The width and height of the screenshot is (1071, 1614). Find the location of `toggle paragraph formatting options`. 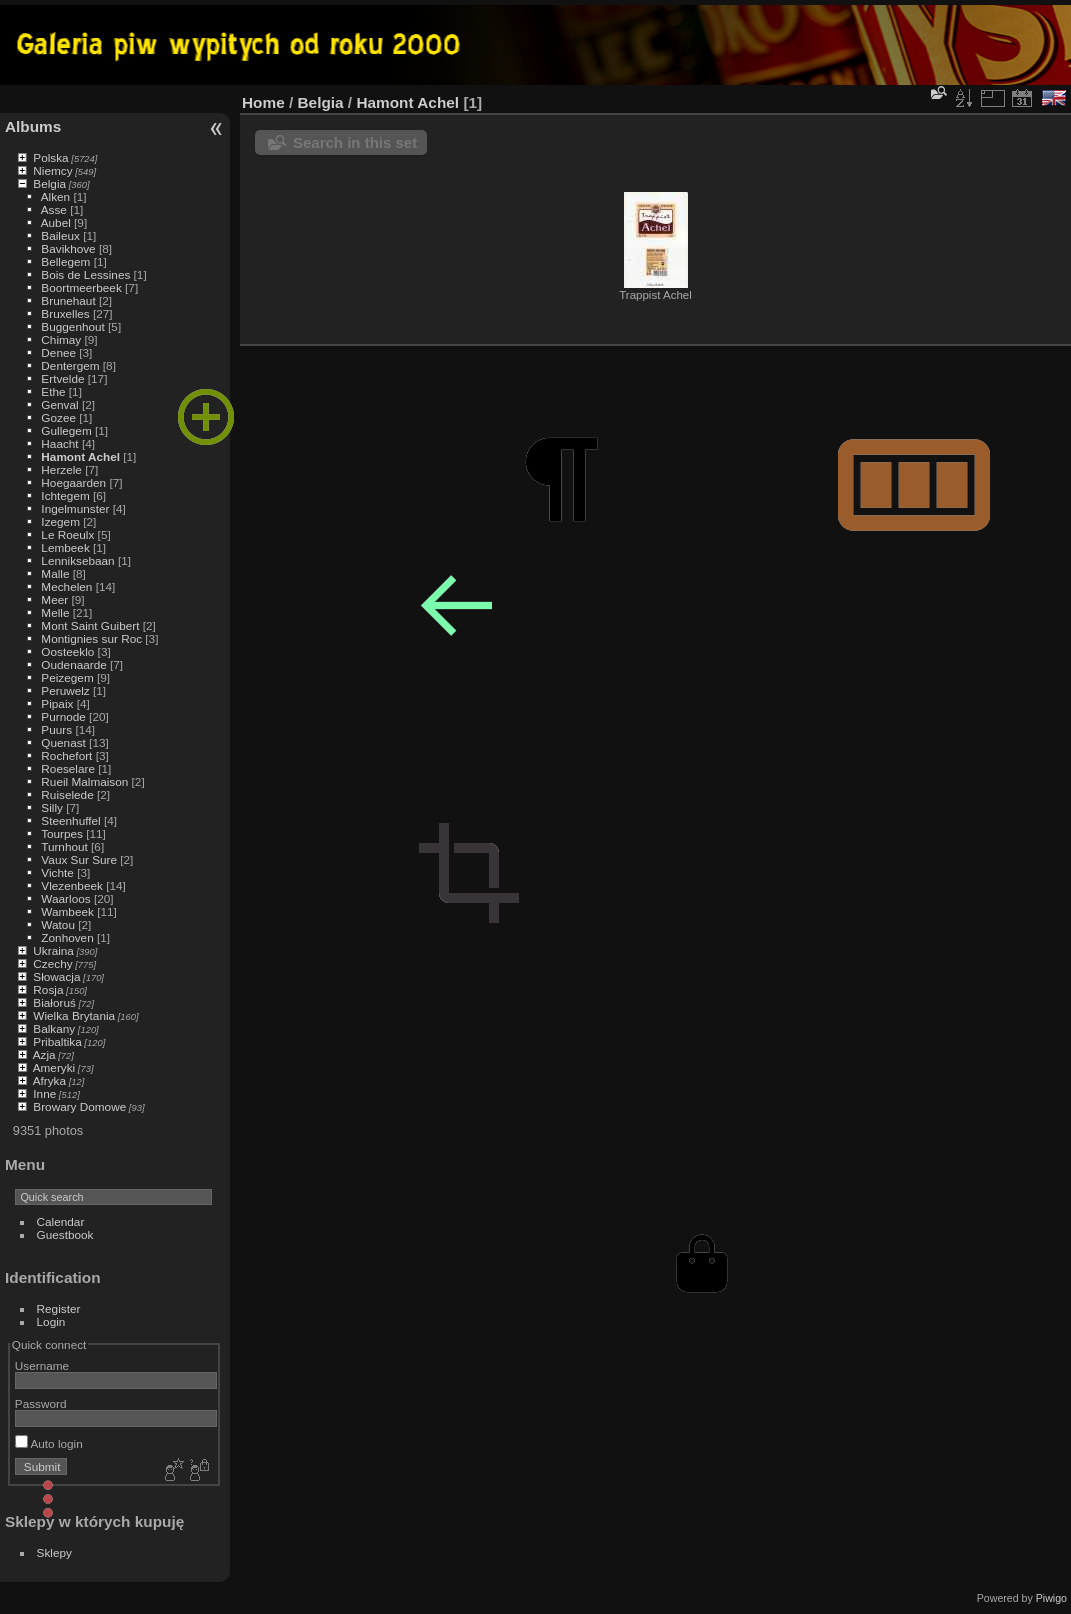

toggle paragraph formatting options is located at coordinates (561, 479).